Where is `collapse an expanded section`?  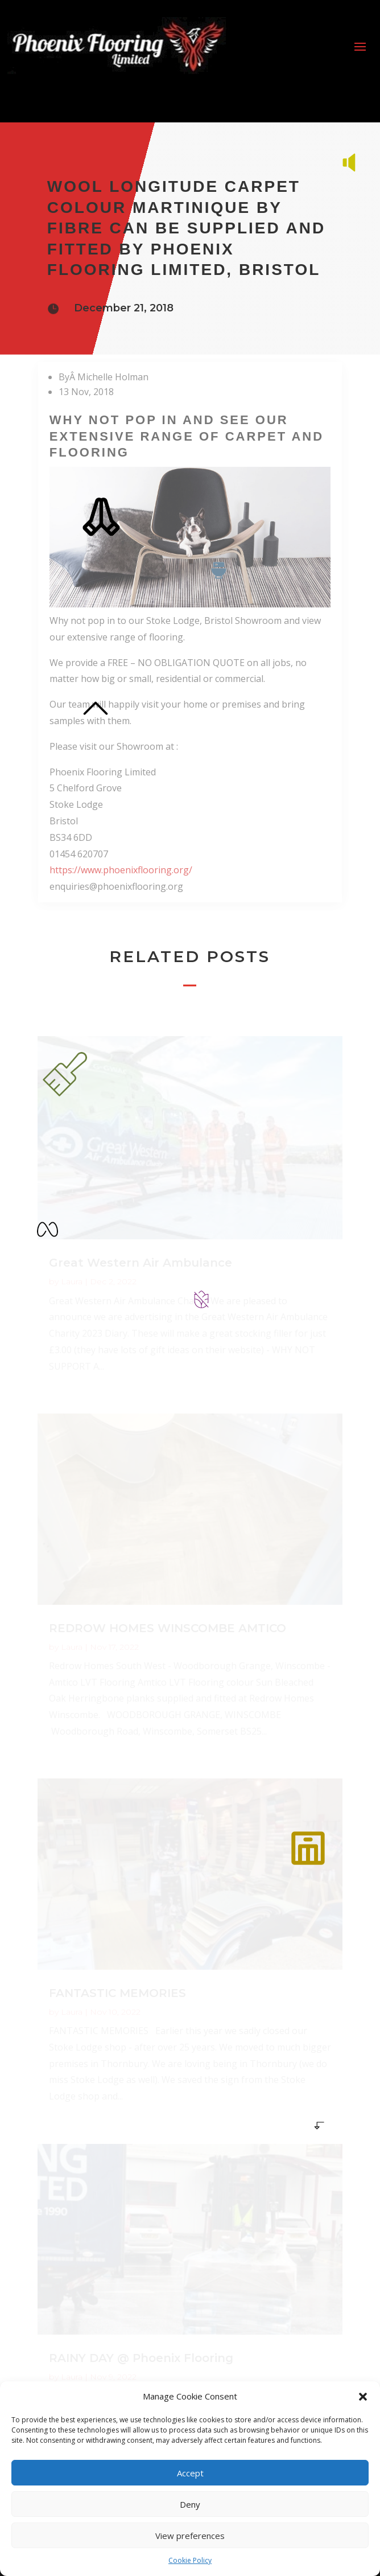
collapse an expanded section is located at coordinates (96, 709).